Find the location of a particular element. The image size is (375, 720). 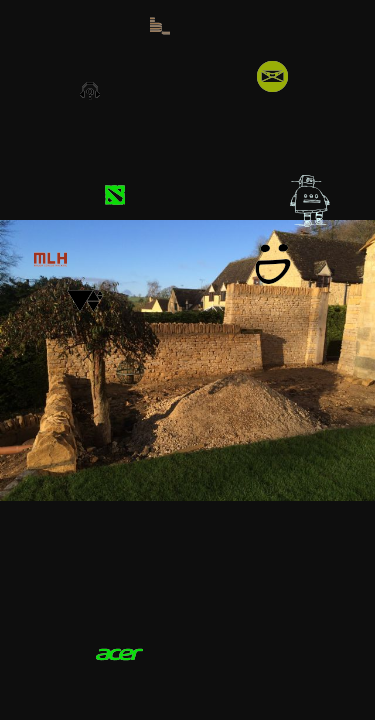

visit the Major League Hacking website is located at coordinates (50, 259).